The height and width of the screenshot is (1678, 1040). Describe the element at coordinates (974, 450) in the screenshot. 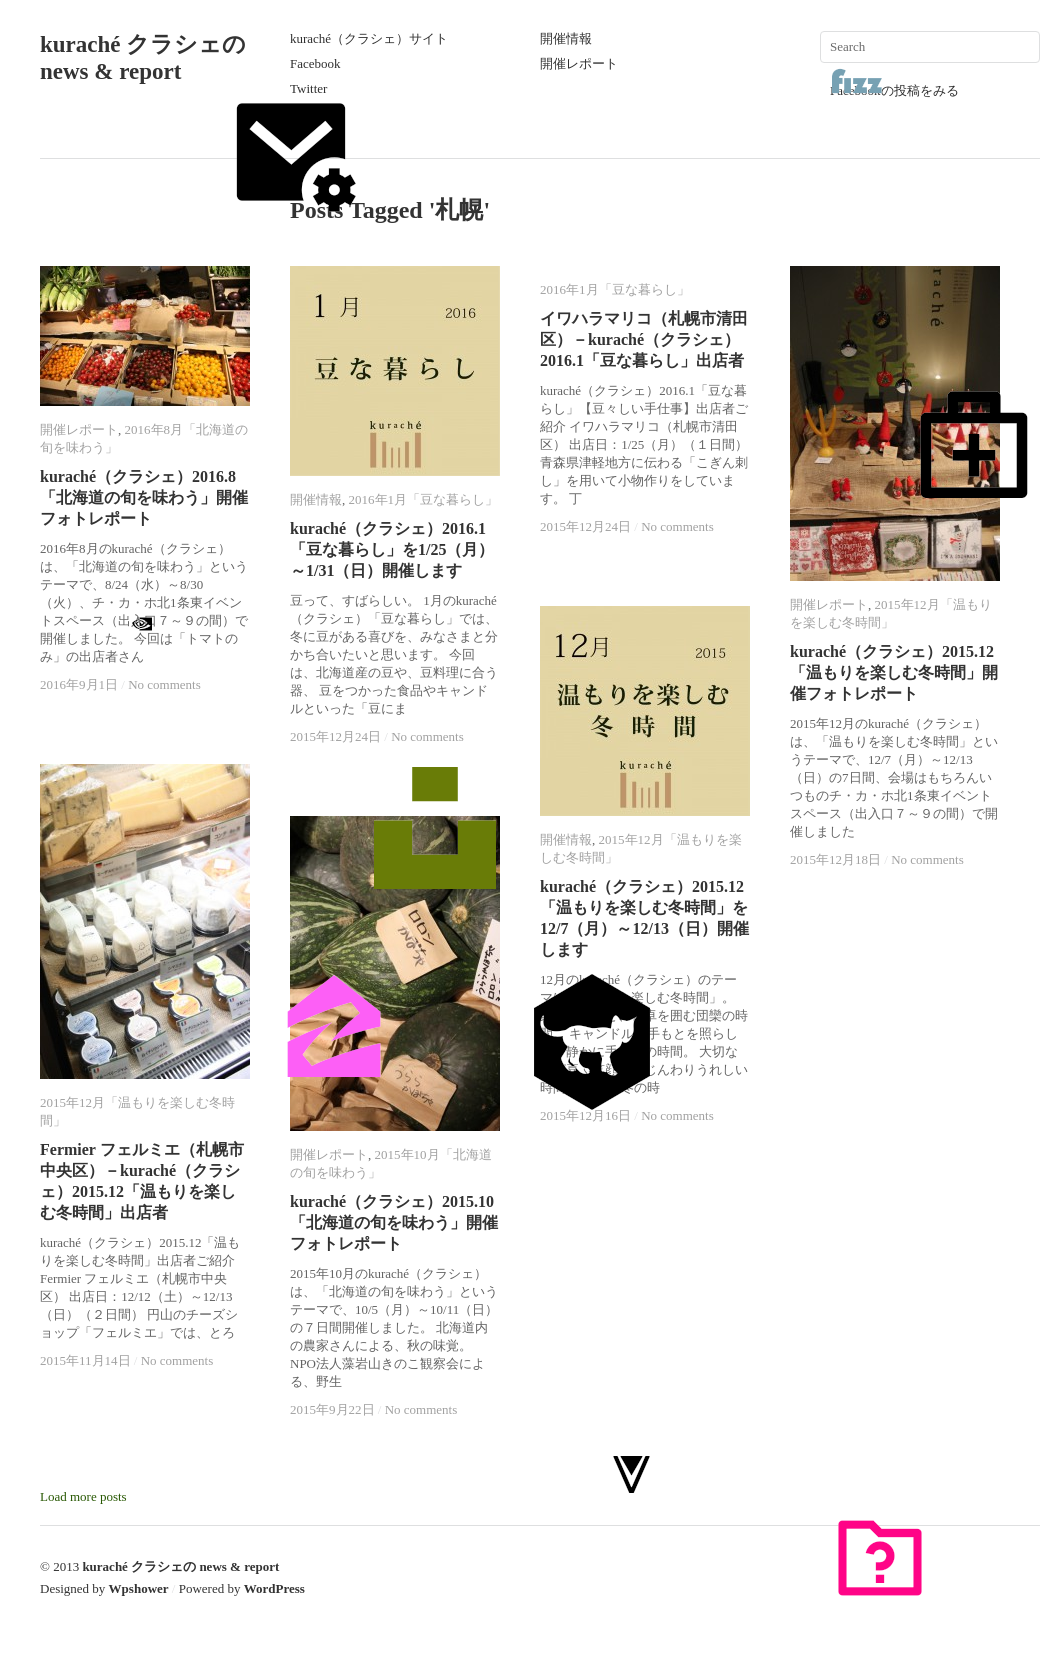

I see `access first aid or medical resources` at that location.